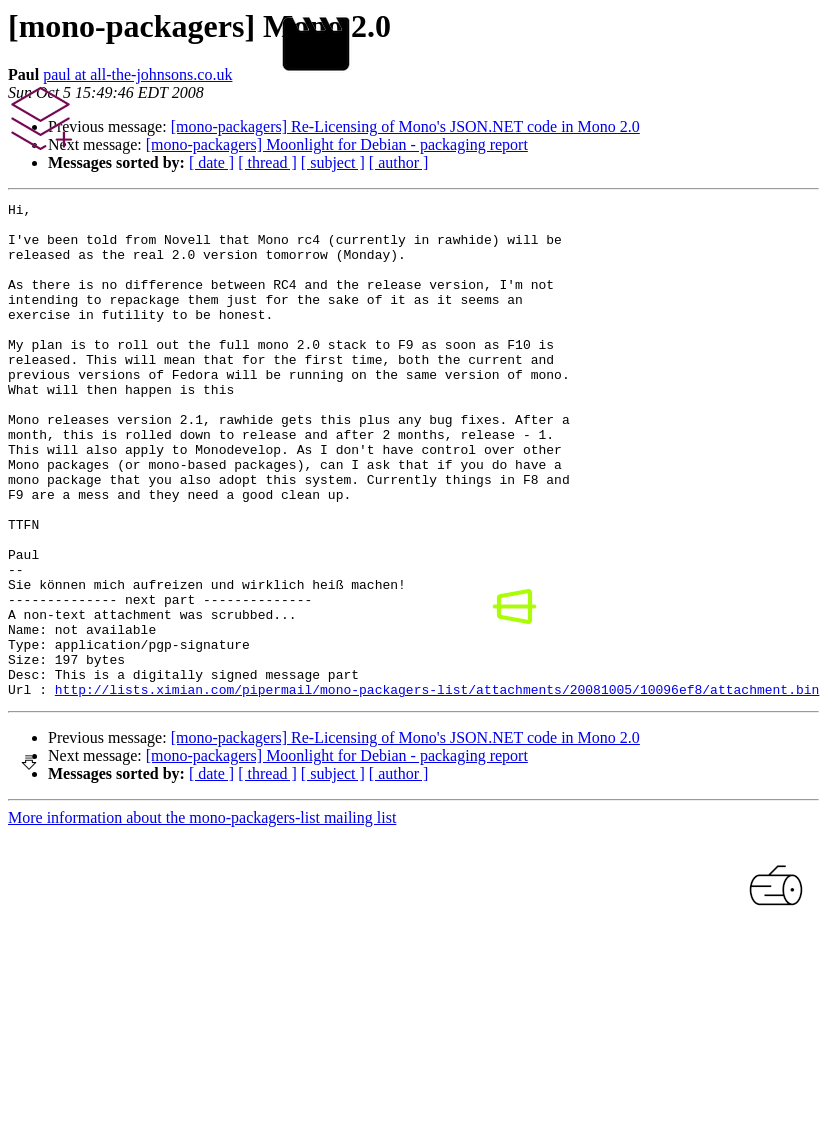 The image size is (827, 1133). What do you see at coordinates (29, 762) in the screenshot?
I see `download file or content` at bounding box center [29, 762].